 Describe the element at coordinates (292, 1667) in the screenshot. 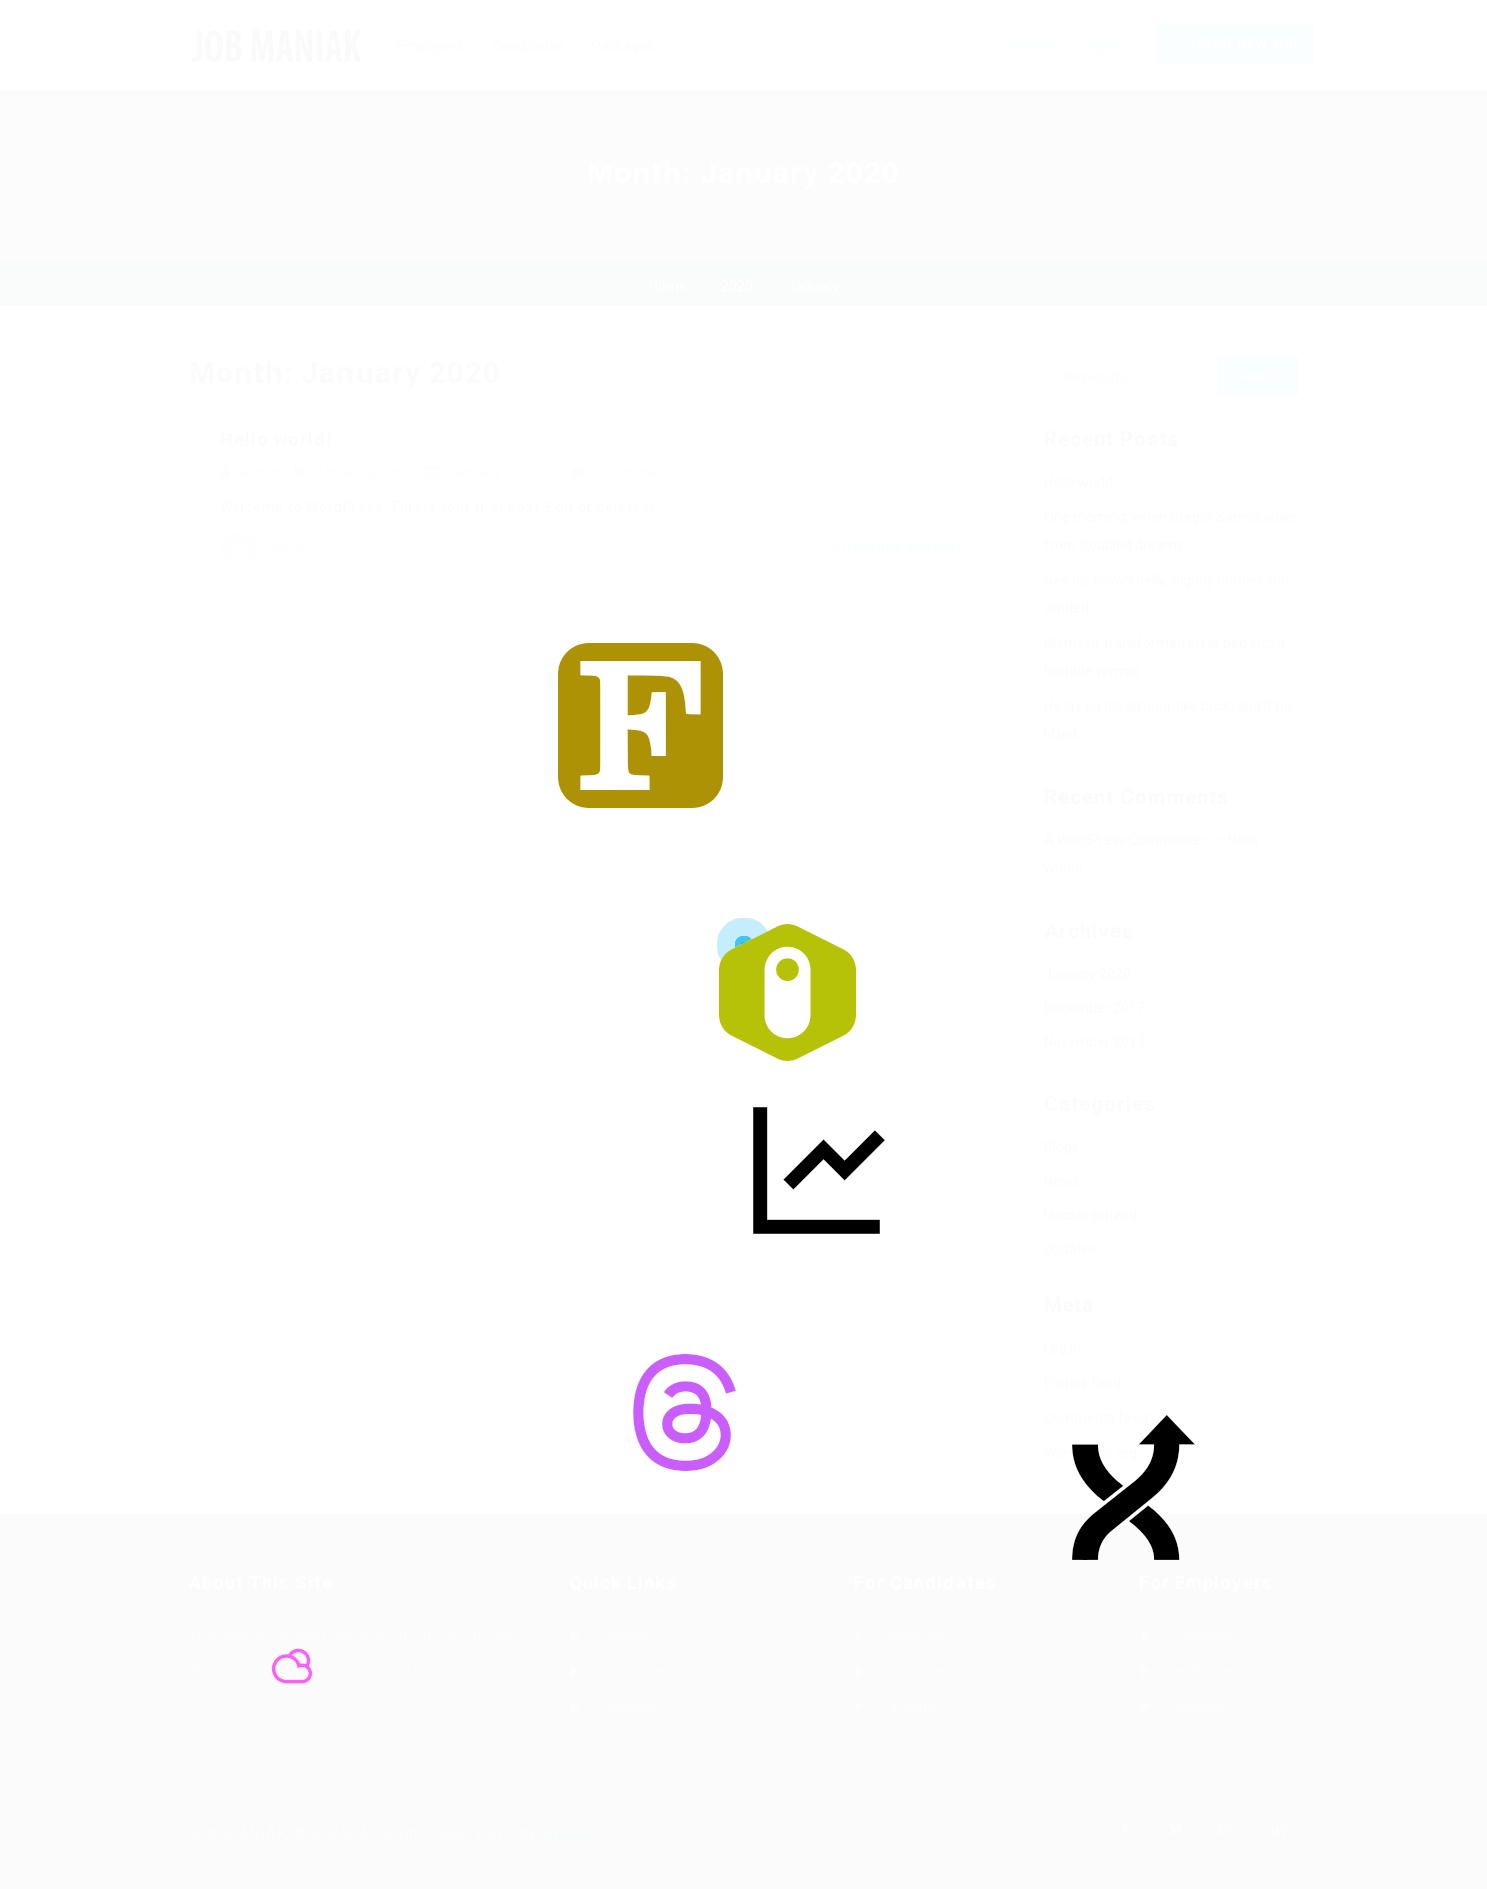

I see `indicates partly cloudy weather conditions` at that location.